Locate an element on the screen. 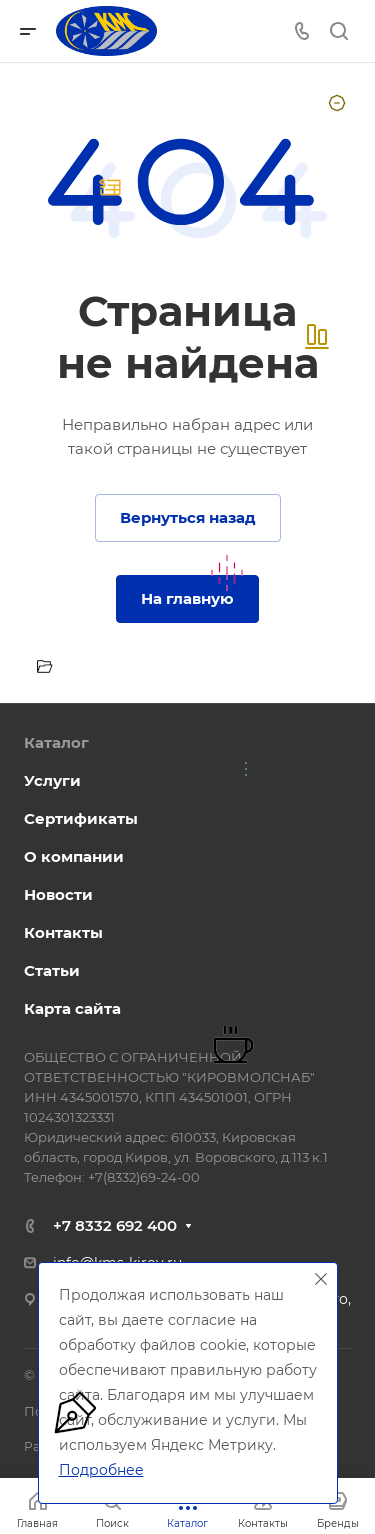 The height and width of the screenshot is (1534, 375). find nearby coffee shops is located at coordinates (232, 1046).